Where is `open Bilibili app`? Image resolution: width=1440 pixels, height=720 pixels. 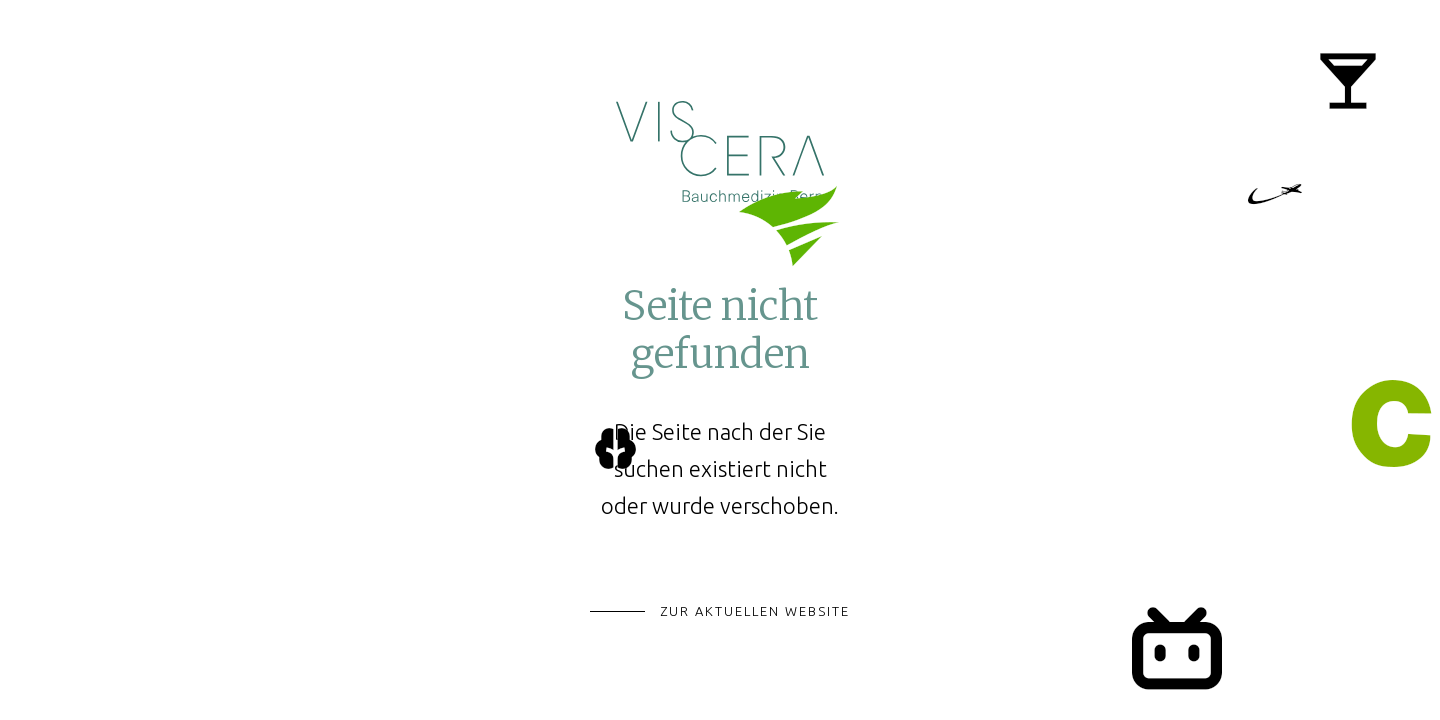 open Bilibili app is located at coordinates (1177, 649).